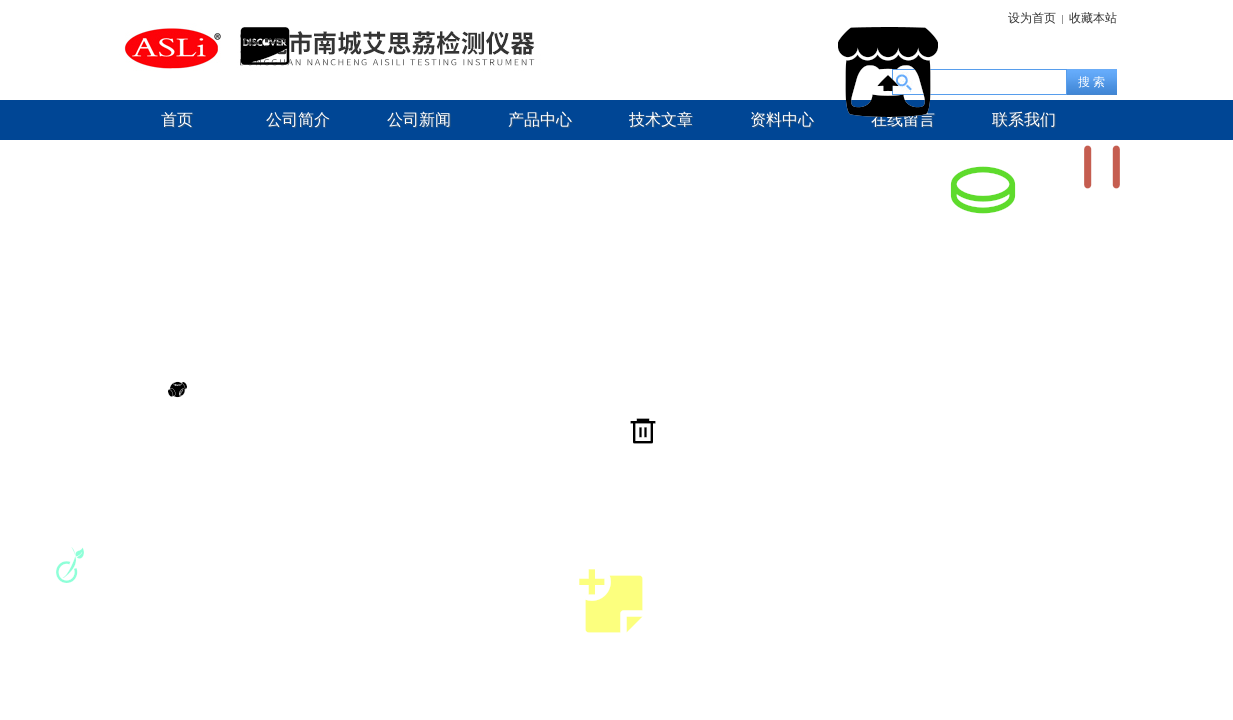  What do you see at coordinates (614, 604) in the screenshot?
I see `create a new sticky note` at bounding box center [614, 604].